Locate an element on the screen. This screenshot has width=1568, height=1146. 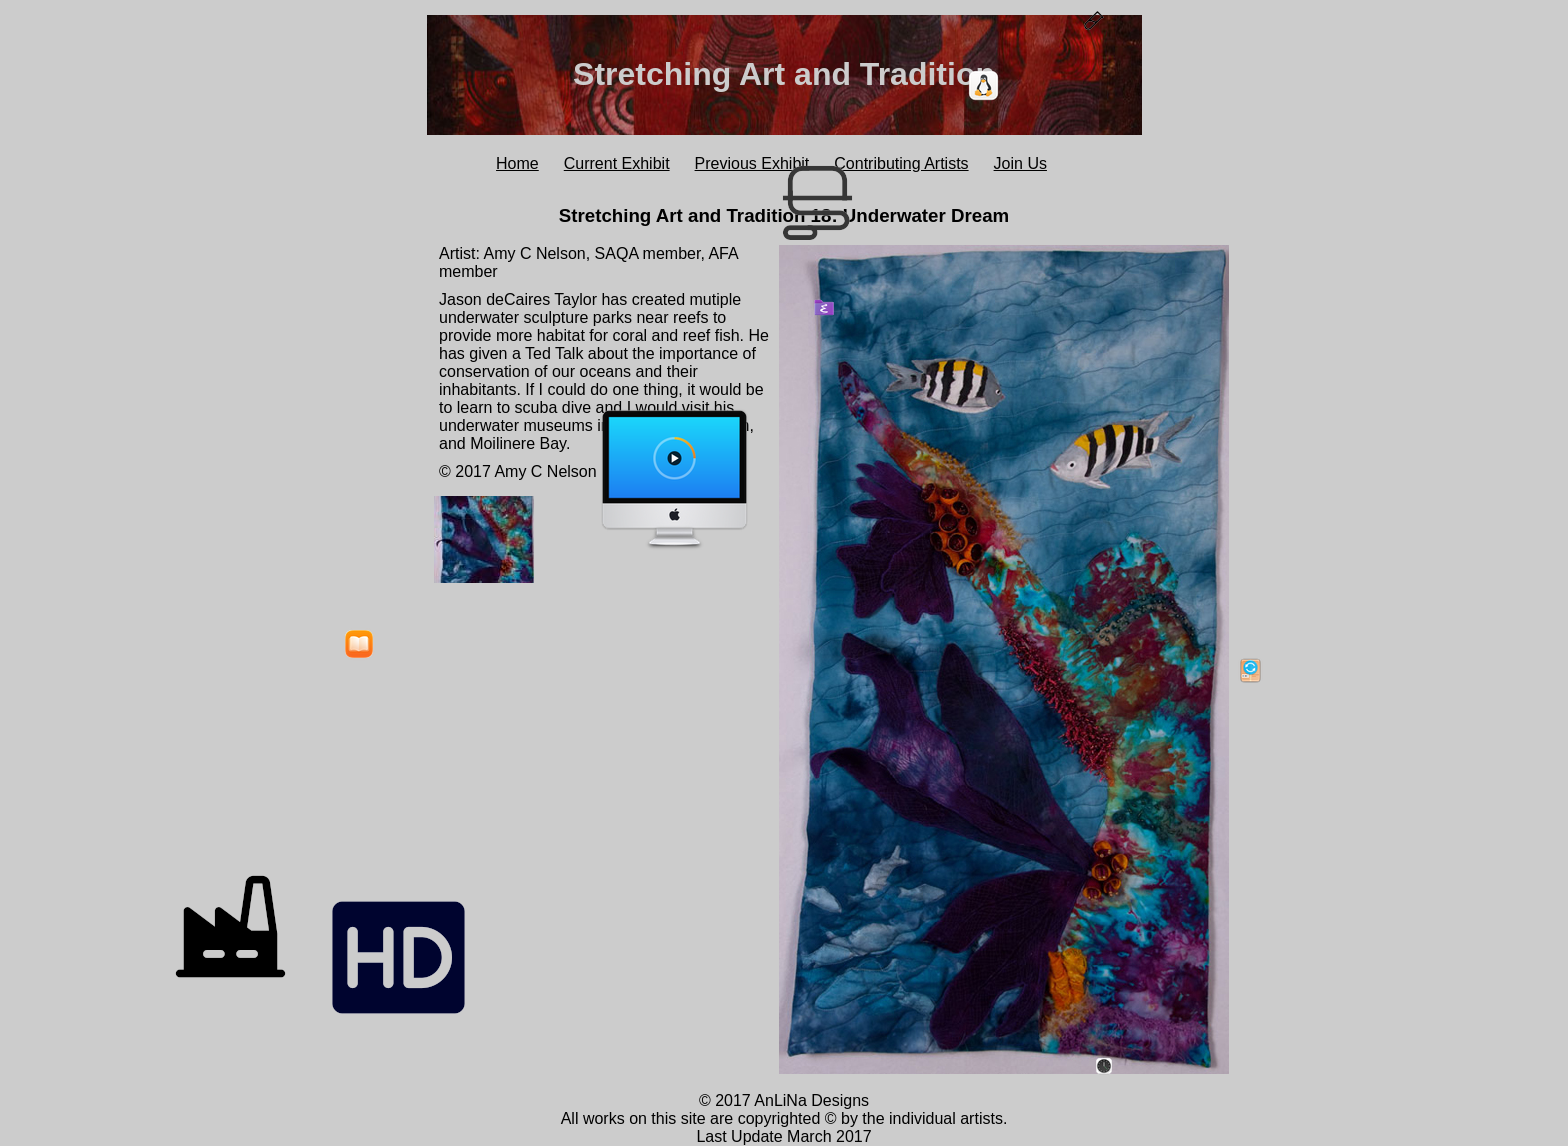
view manufacturing or production settings is located at coordinates (230, 930).